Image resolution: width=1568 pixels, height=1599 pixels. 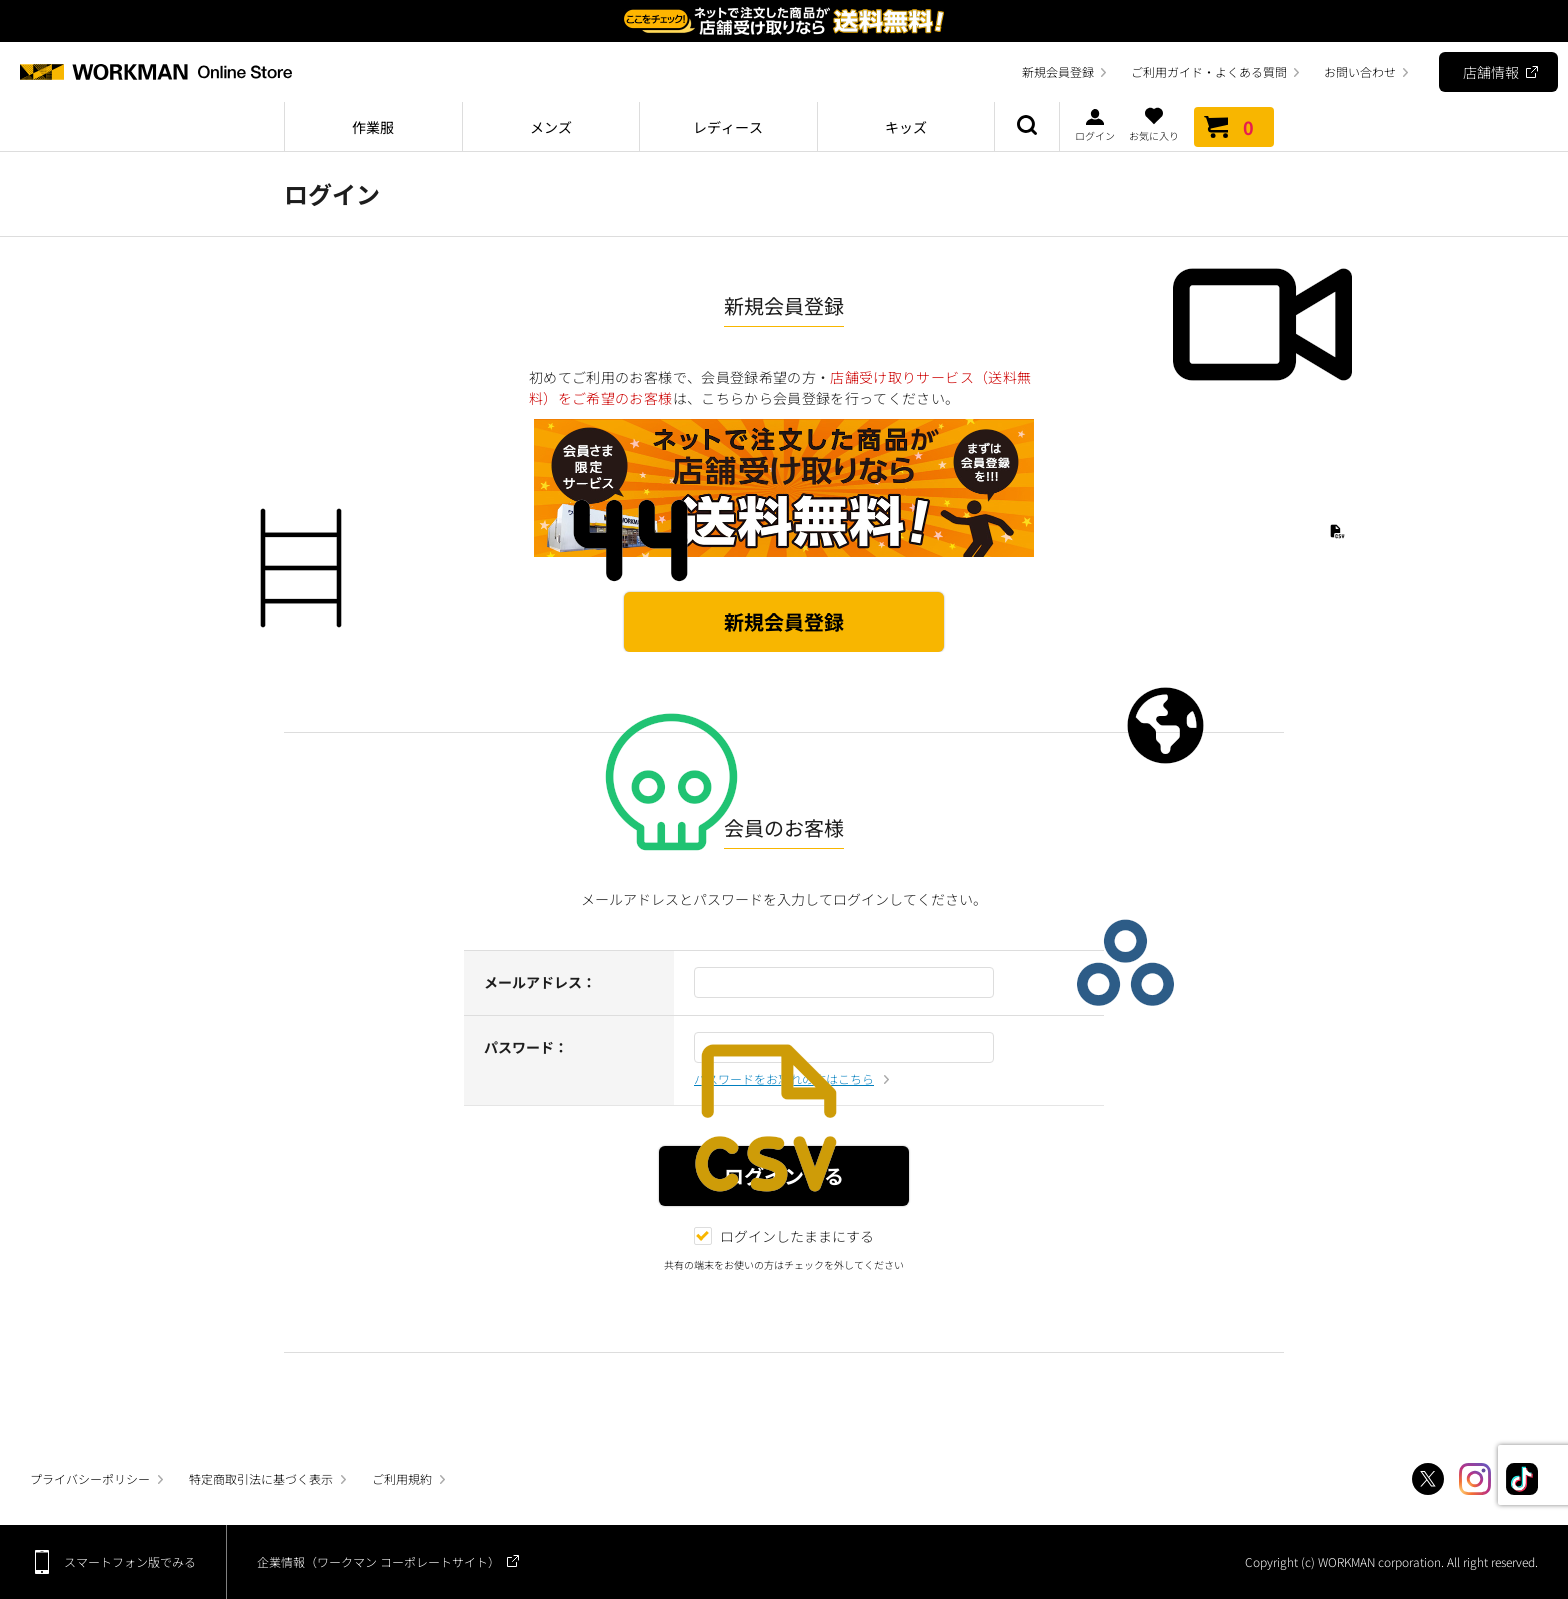 I want to click on indicates dangerous or harmful content, so click(x=671, y=784).